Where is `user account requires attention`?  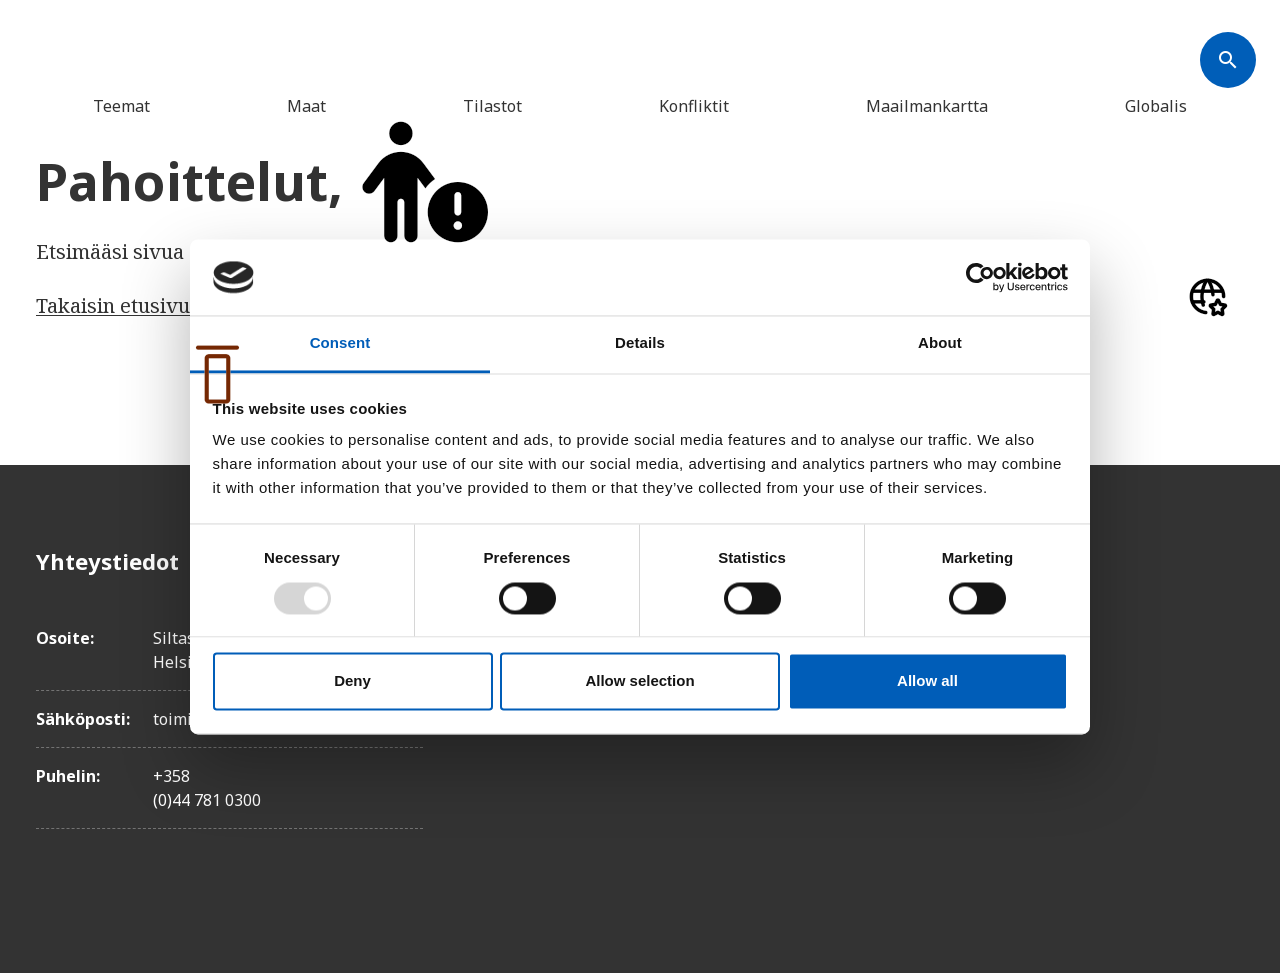 user account requires attention is located at coordinates (421, 182).